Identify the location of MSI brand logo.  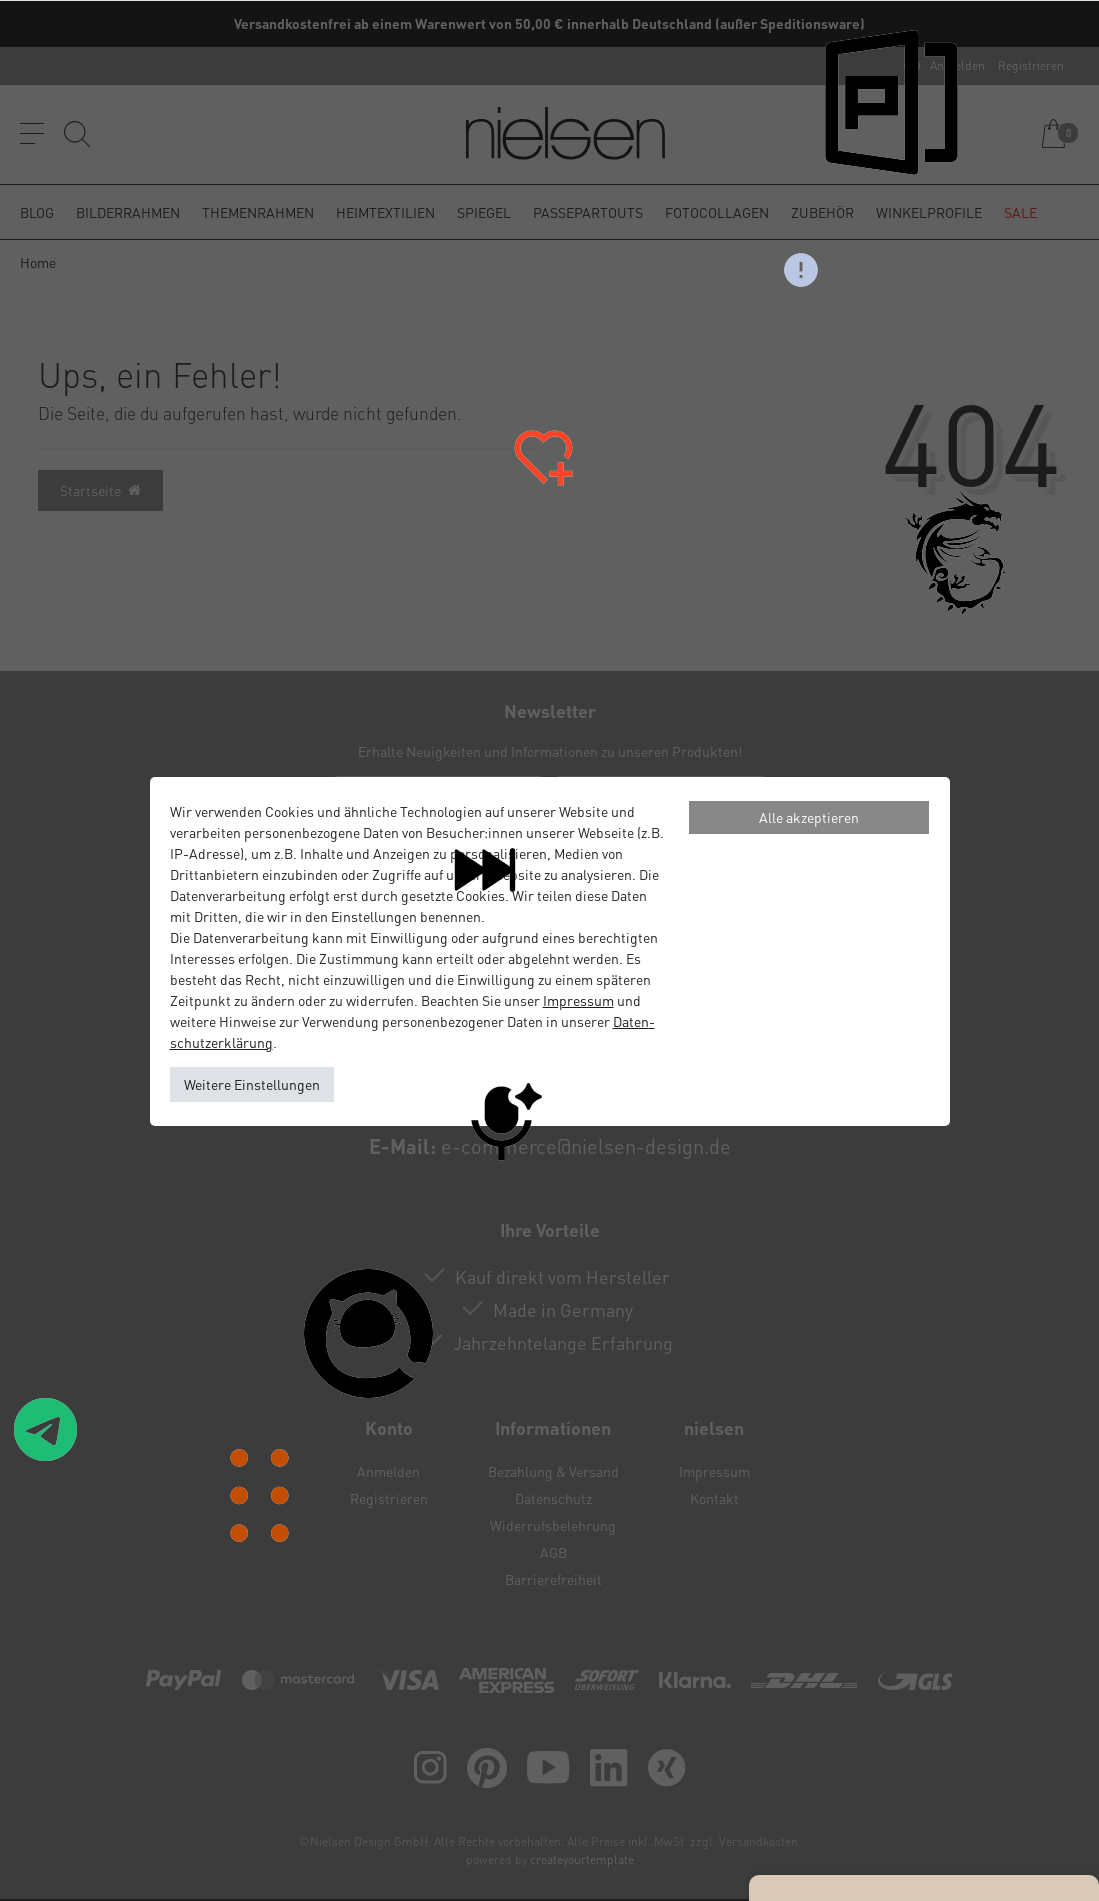
(954, 552).